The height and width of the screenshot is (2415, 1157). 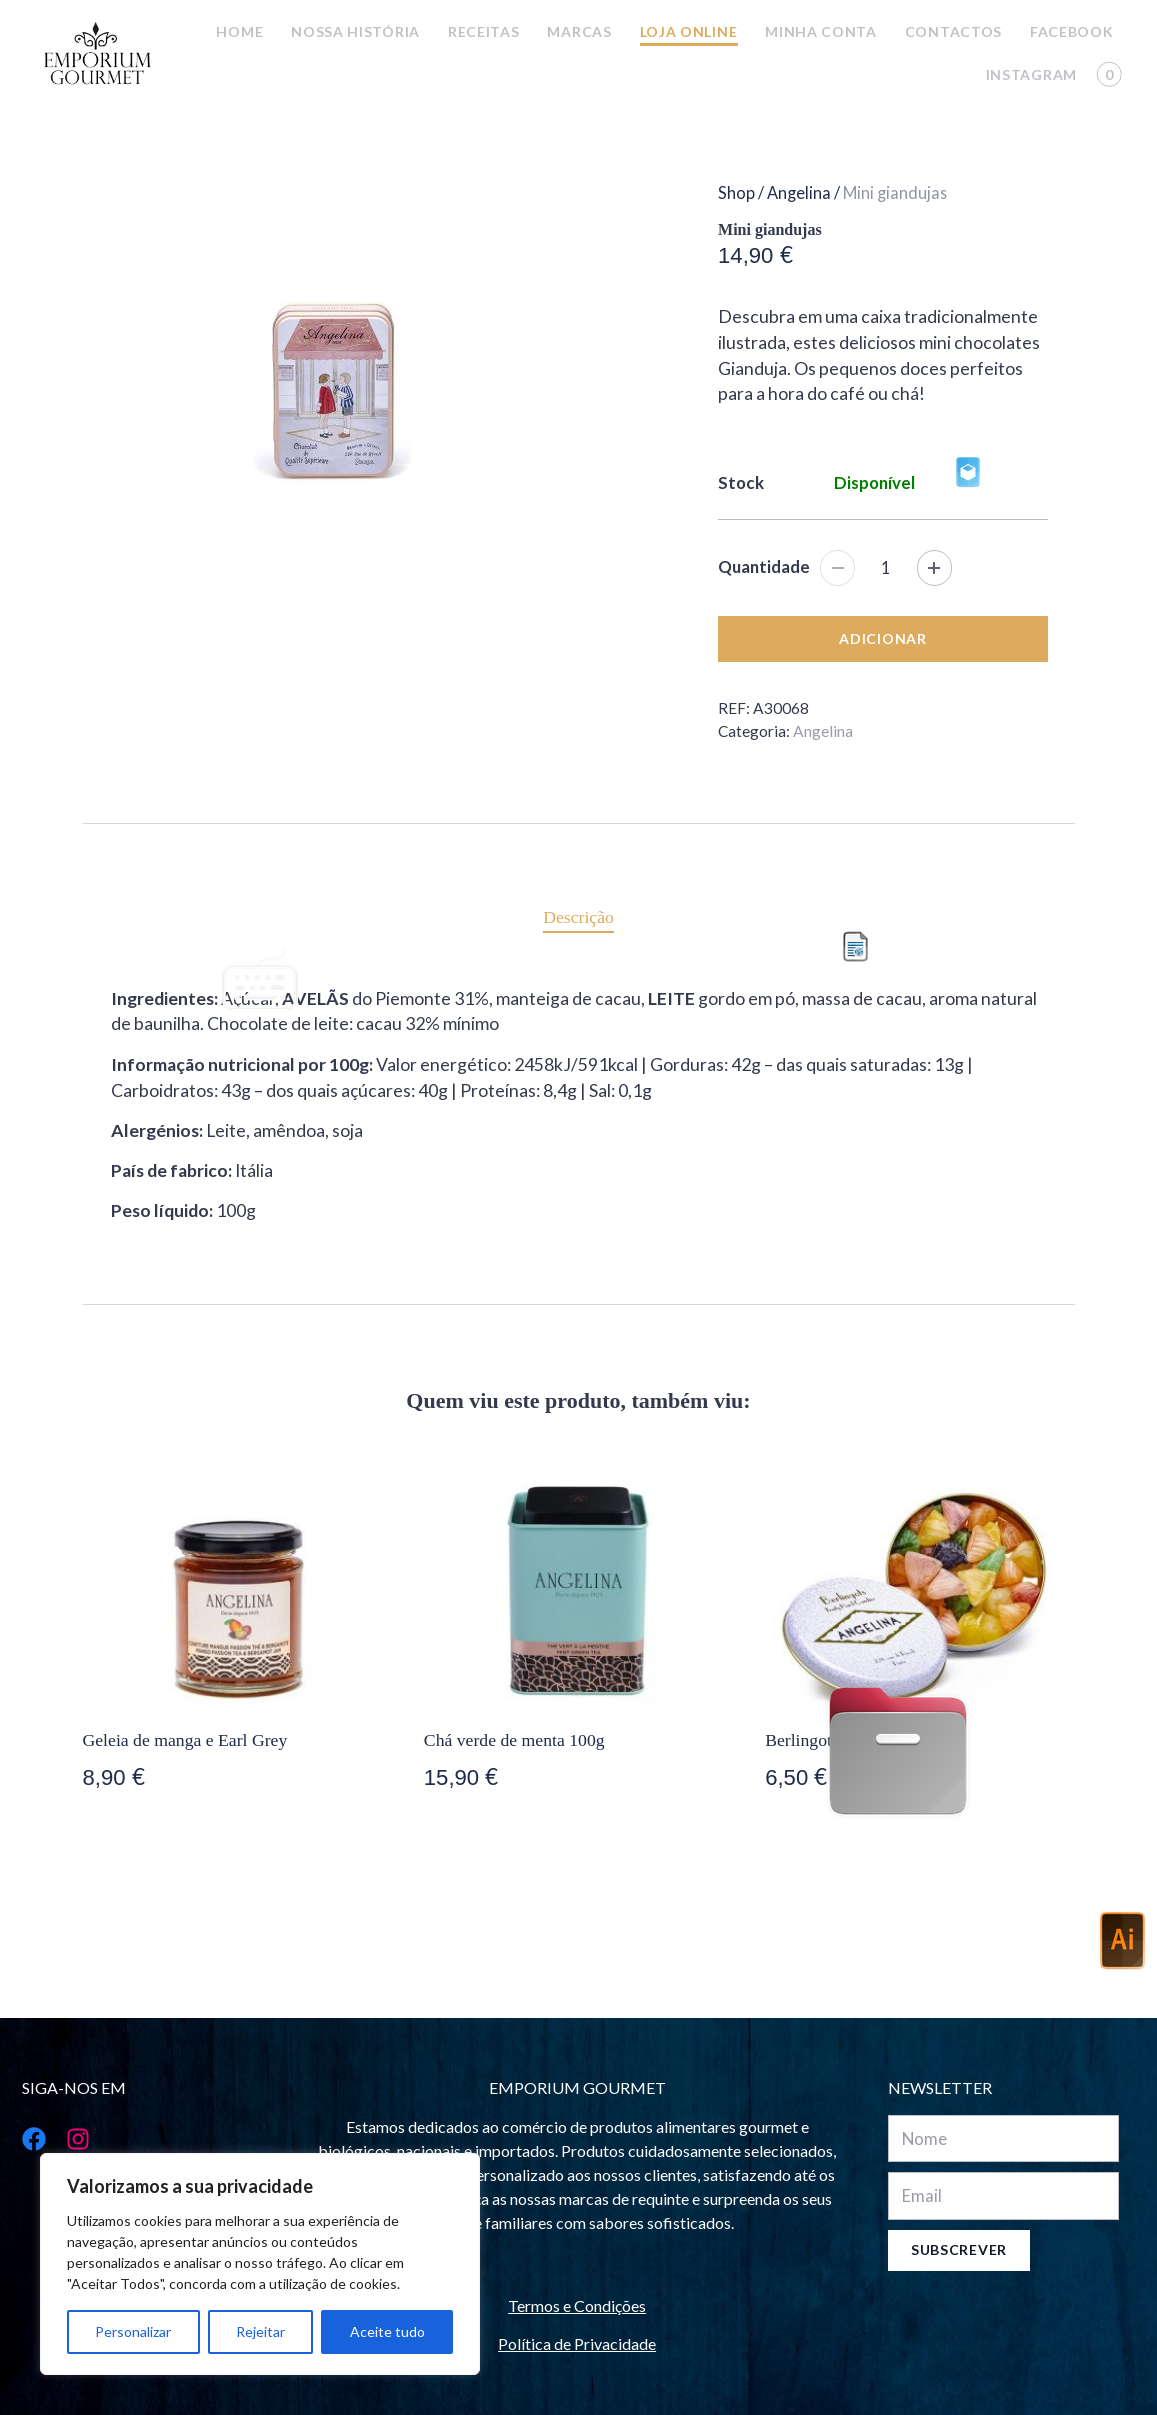 What do you see at coordinates (898, 1751) in the screenshot?
I see `open file manager application` at bounding box center [898, 1751].